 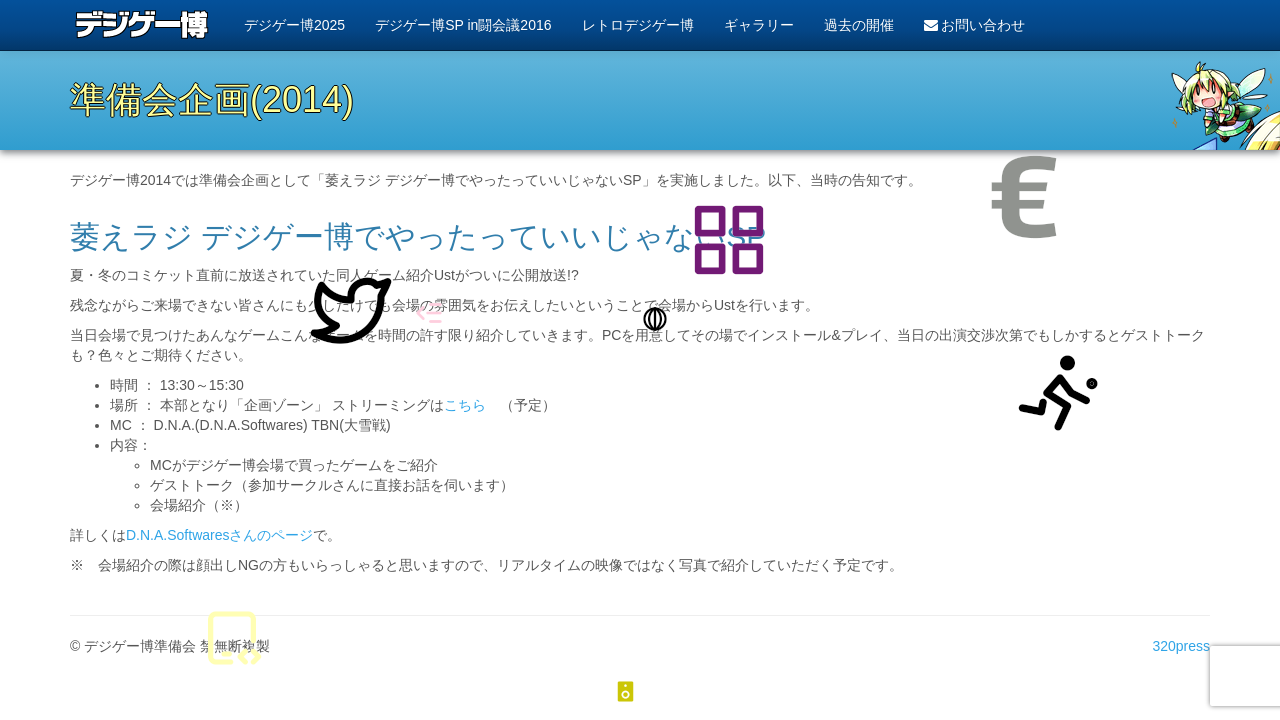 What do you see at coordinates (729, 240) in the screenshot?
I see `view items in grid layout` at bounding box center [729, 240].